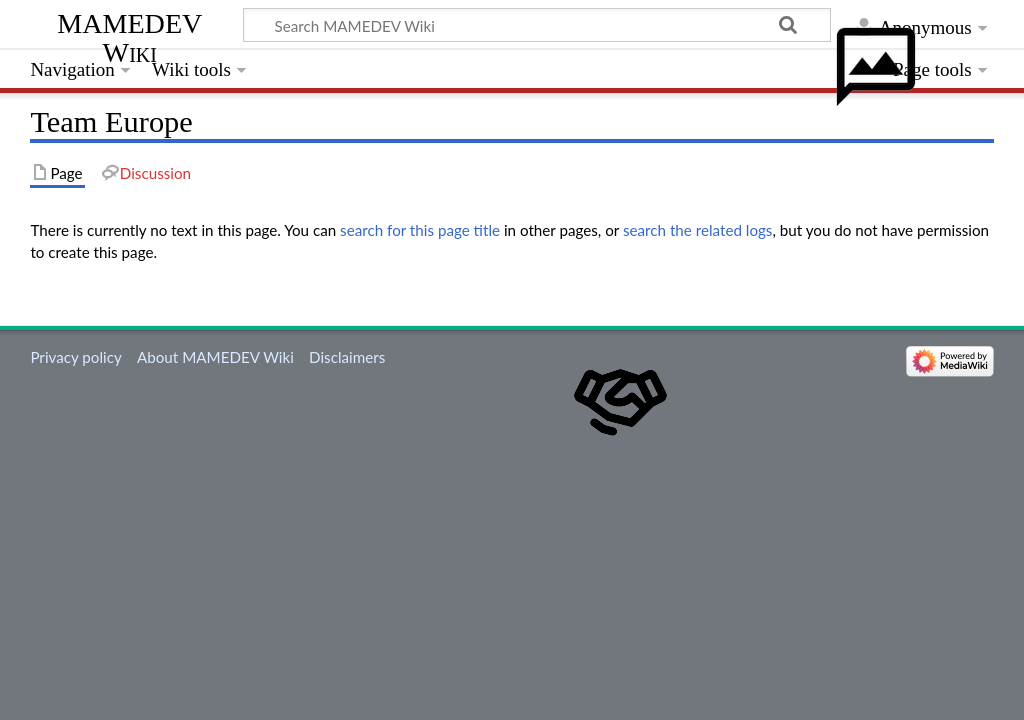 The width and height of the screenshot is (1024, 720). Describe the element at coordinates (876, 67) in the screenshot. I see `send or receive a picture message` at that location.